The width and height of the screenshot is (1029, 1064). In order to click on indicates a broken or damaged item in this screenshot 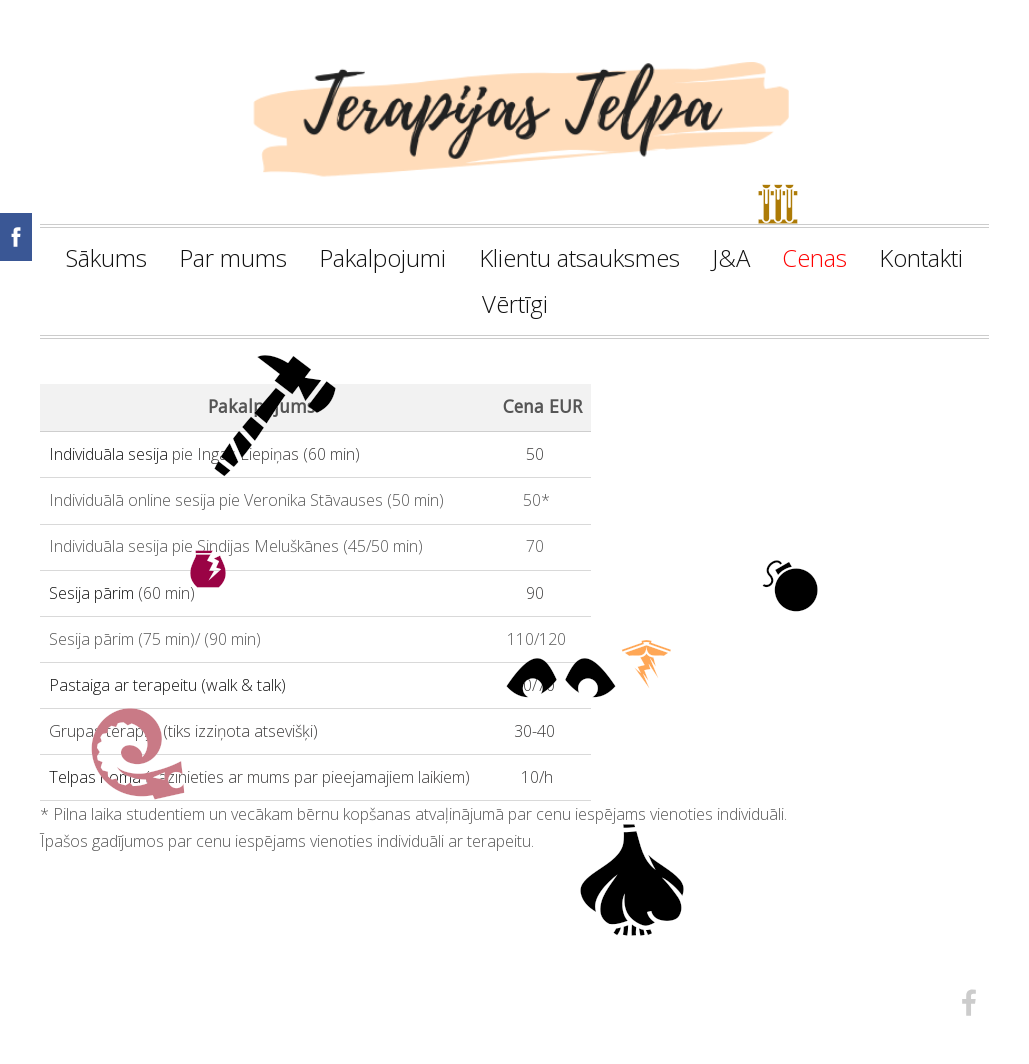, I will do `click(208, 569)`.